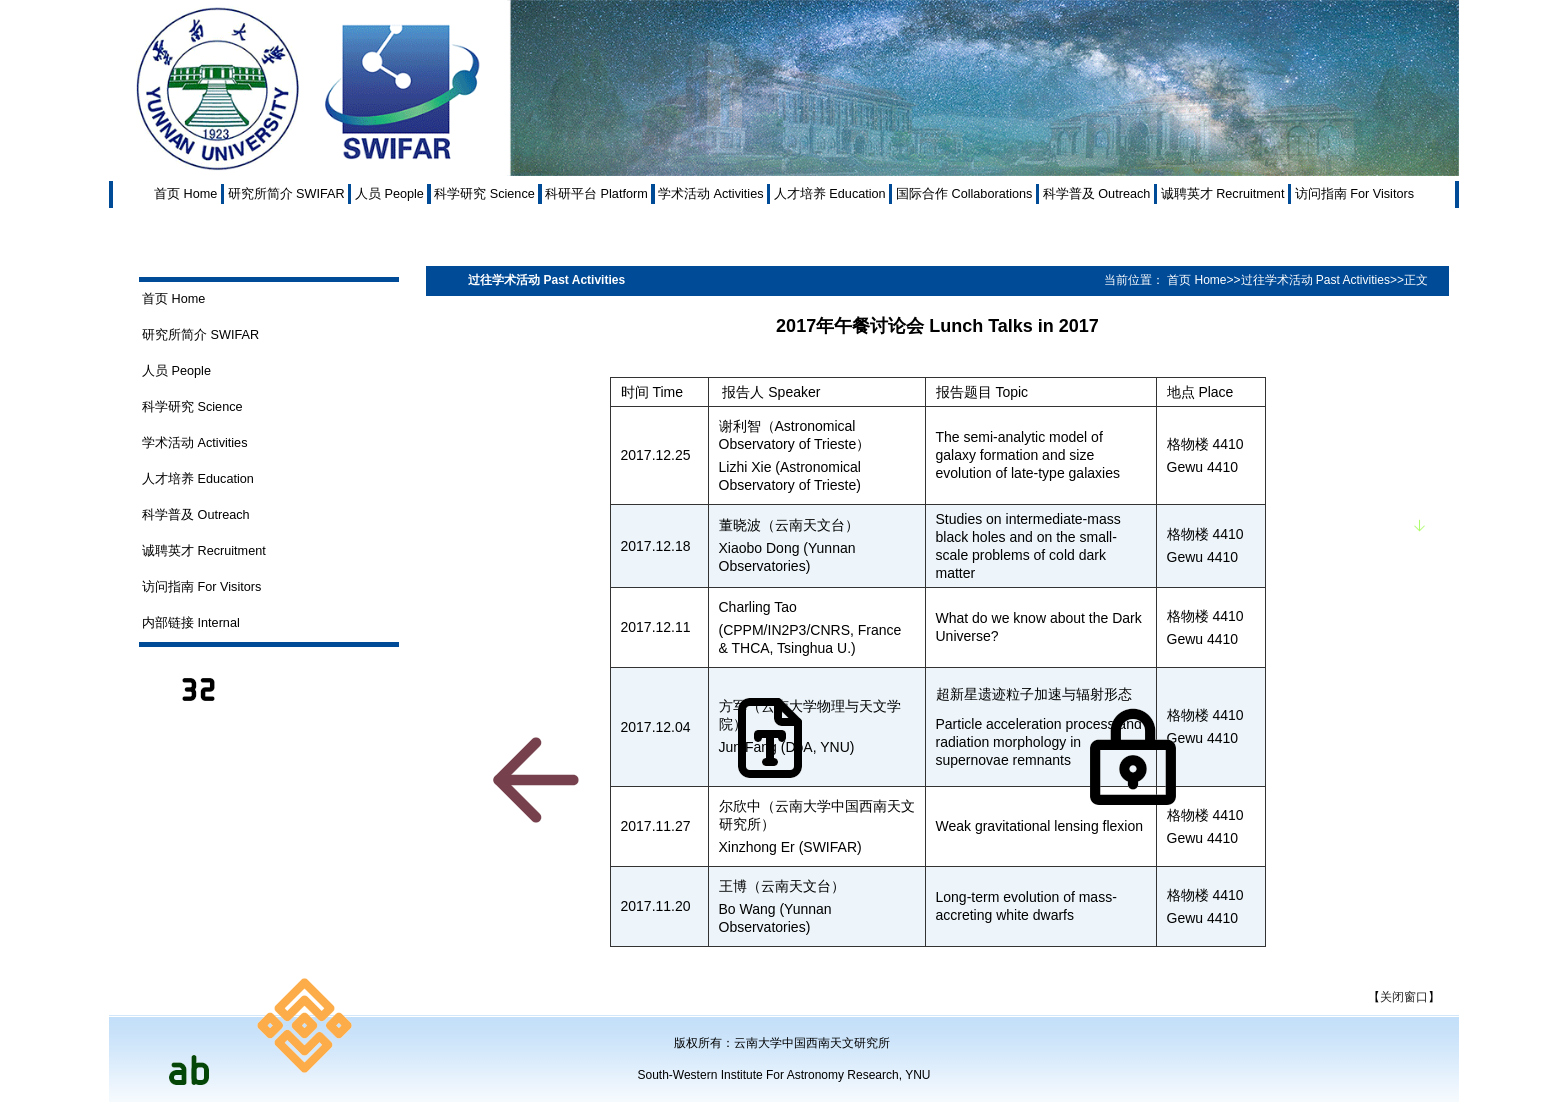 The image size is (1568, 1102). I want to click on indicates item number or position 32 in a list, so click(198, 689).